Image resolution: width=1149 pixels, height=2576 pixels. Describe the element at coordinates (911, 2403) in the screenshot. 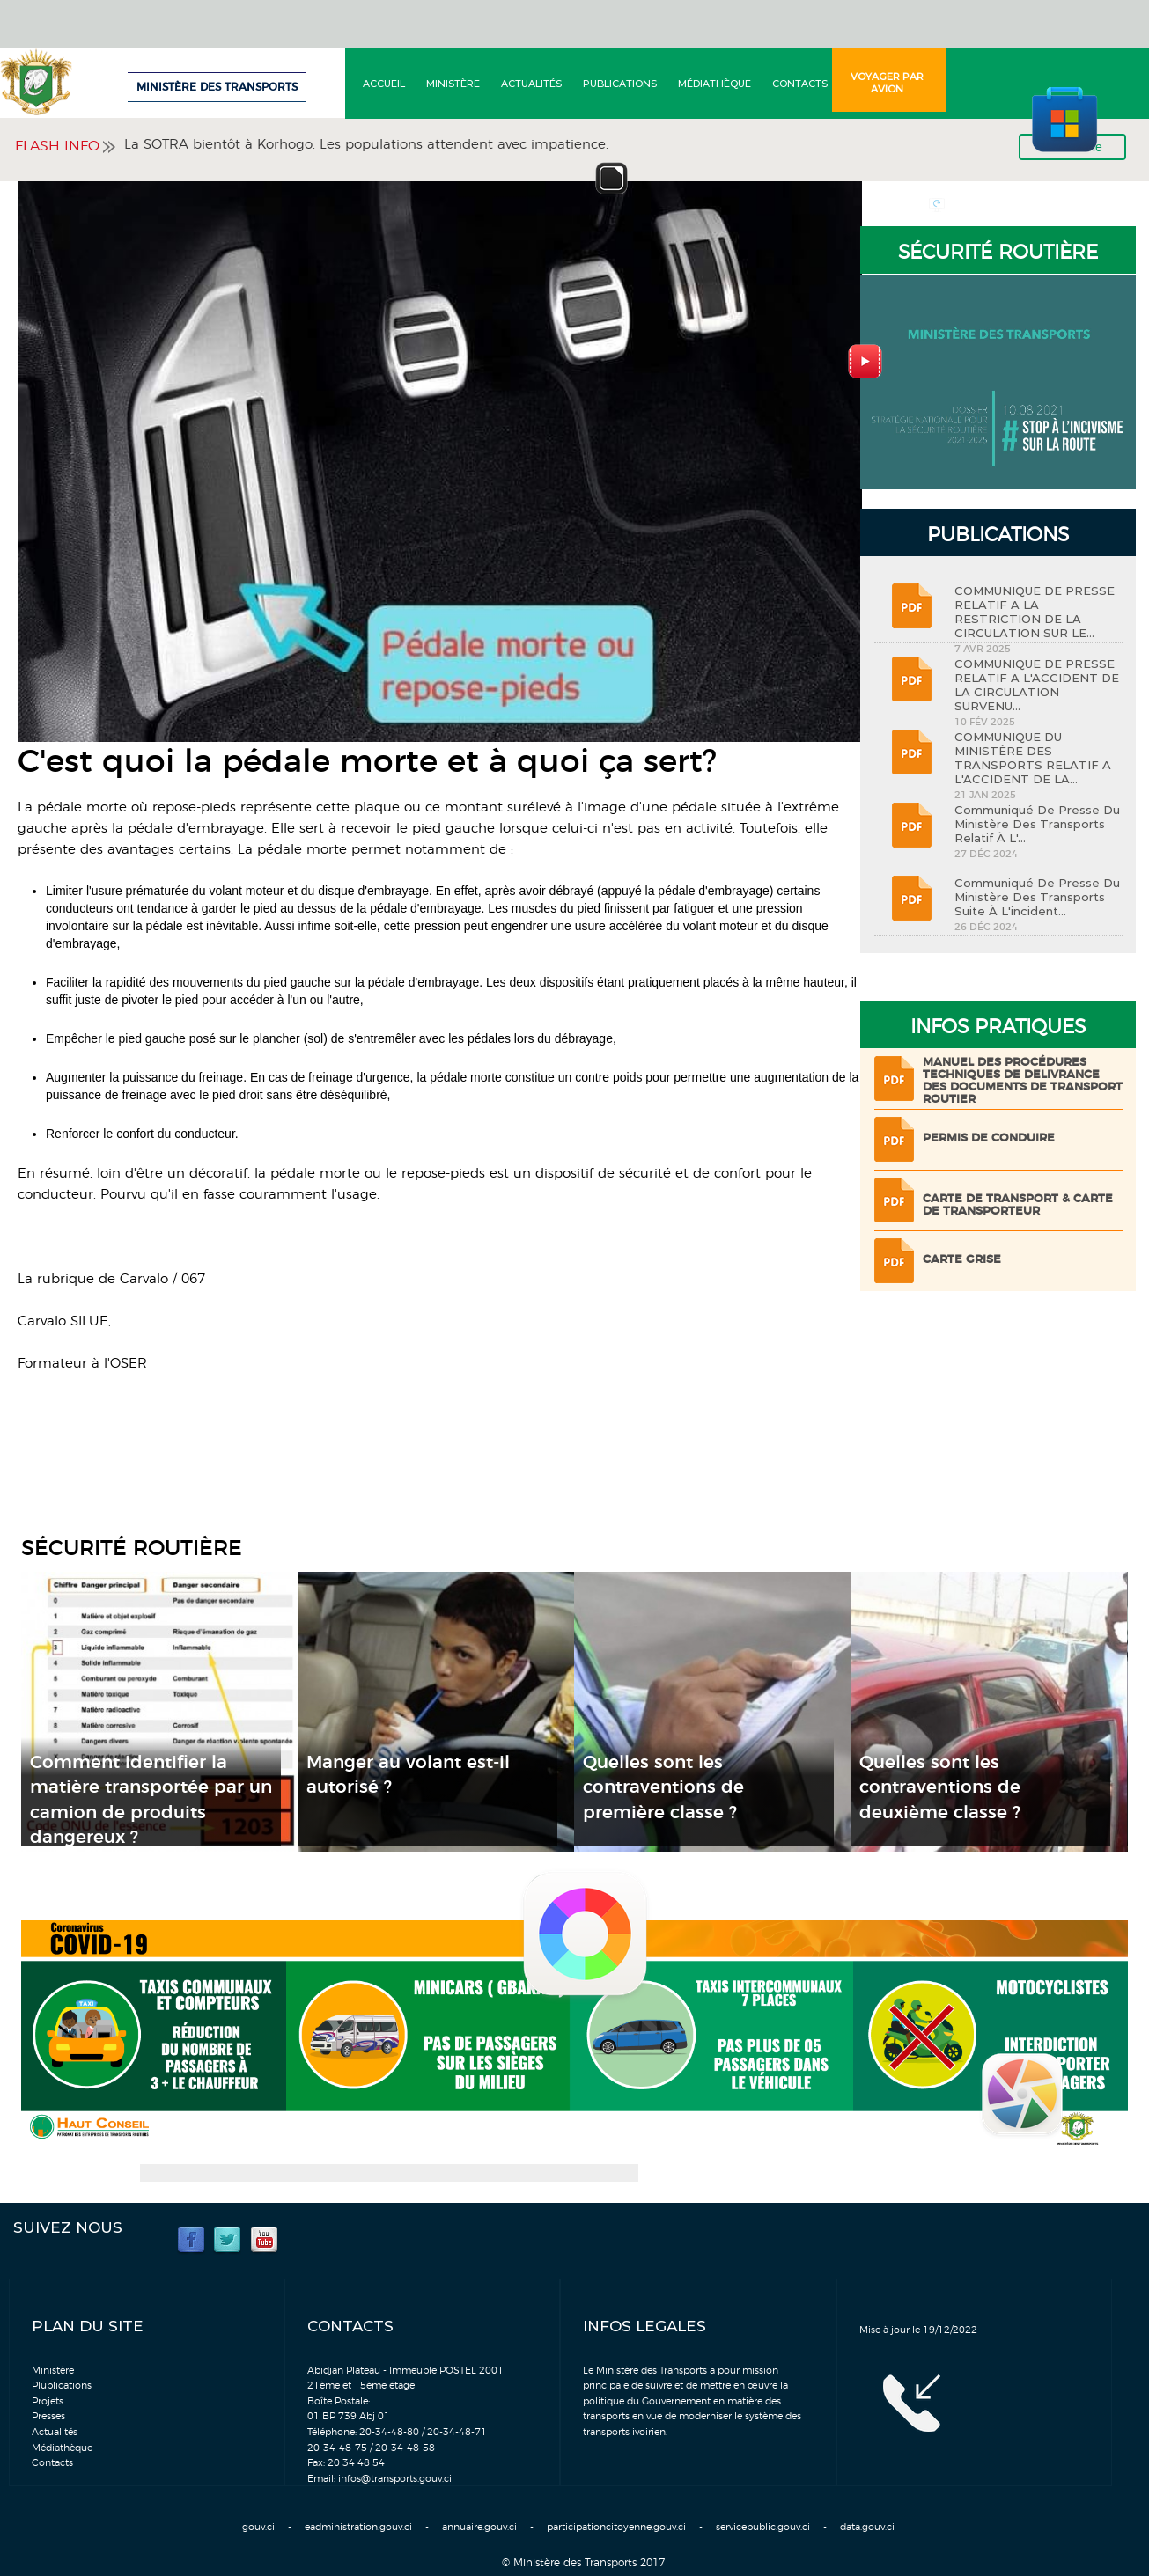

I see `incoming call notification` at that location.